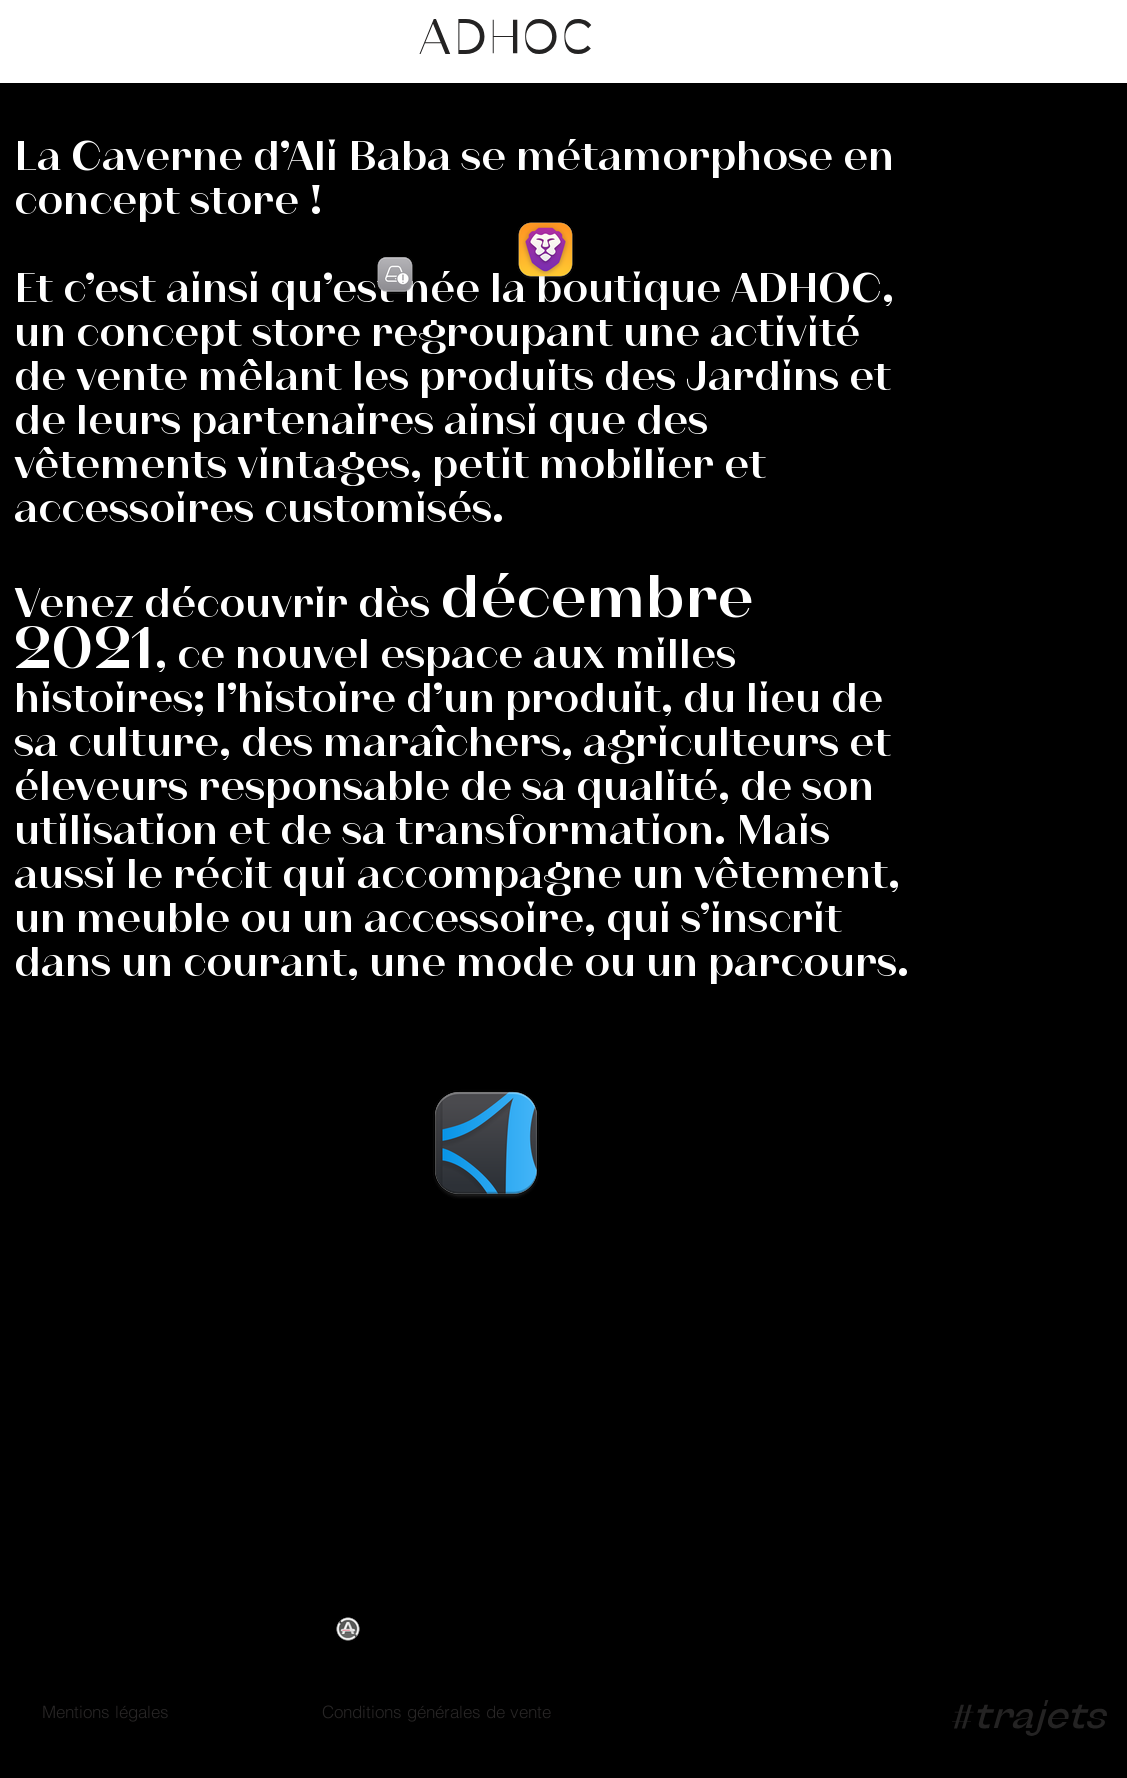  What do you see at coordinates (545, 249) in the screenshot?
I see `launch brave nightly browser` at bounding box center [545, 249].